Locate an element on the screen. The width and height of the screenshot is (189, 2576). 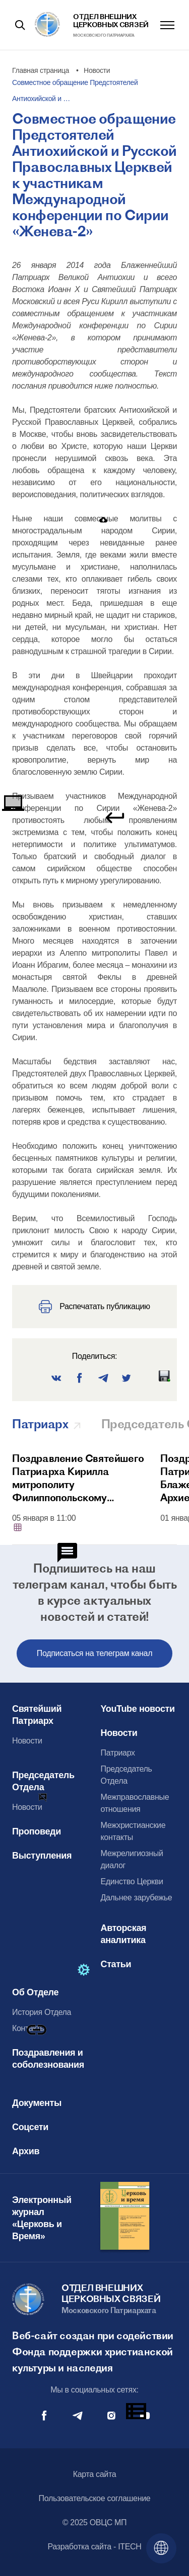
switch to grid view layout is located at coordinates (18, 1527).